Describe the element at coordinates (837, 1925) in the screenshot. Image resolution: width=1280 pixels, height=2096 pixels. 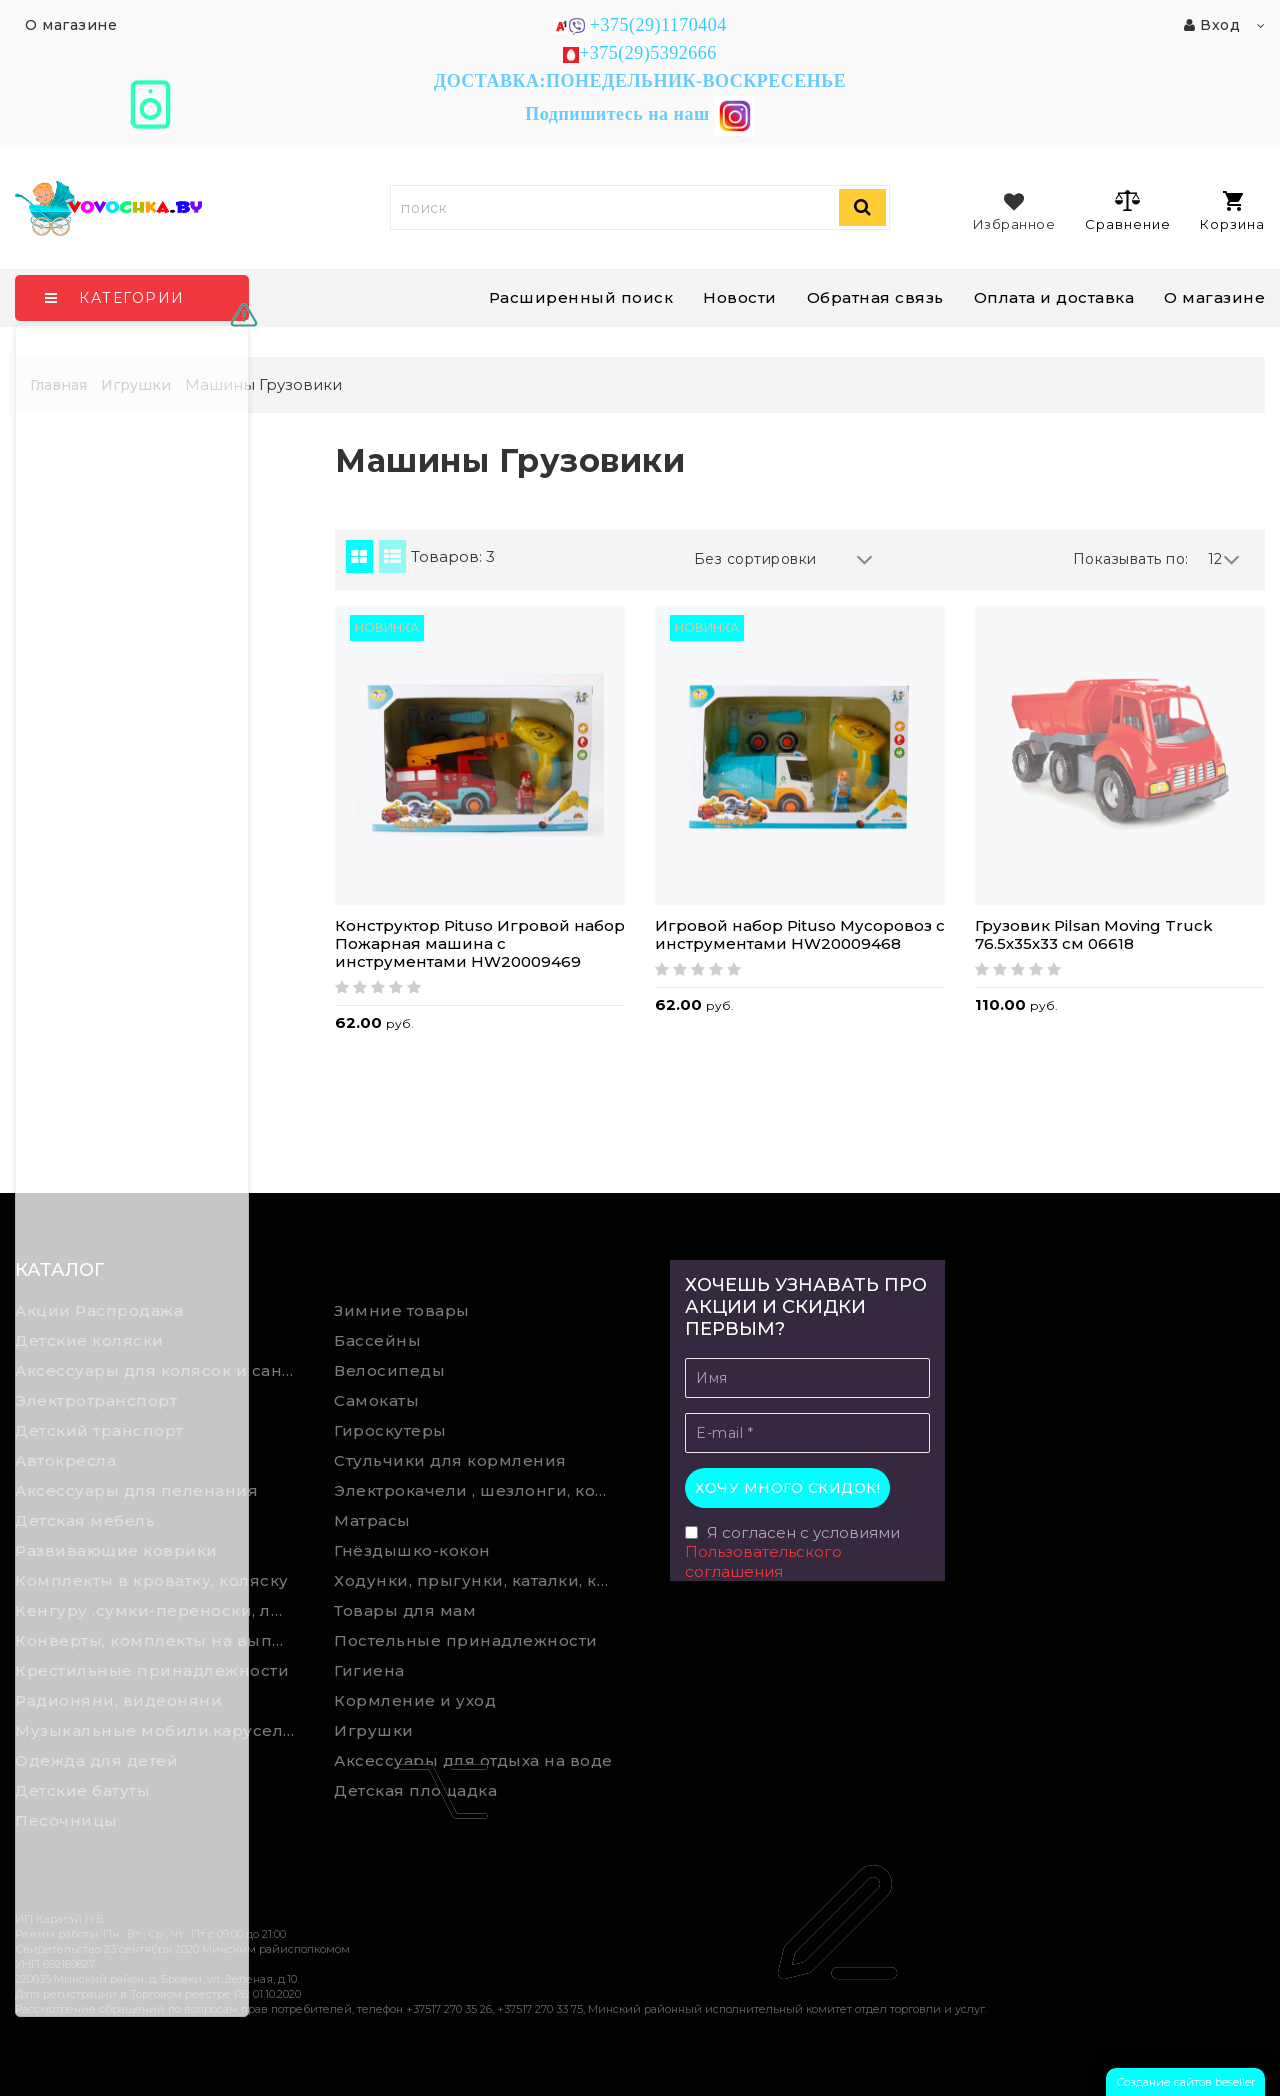
I see `edit text or content` at that location.